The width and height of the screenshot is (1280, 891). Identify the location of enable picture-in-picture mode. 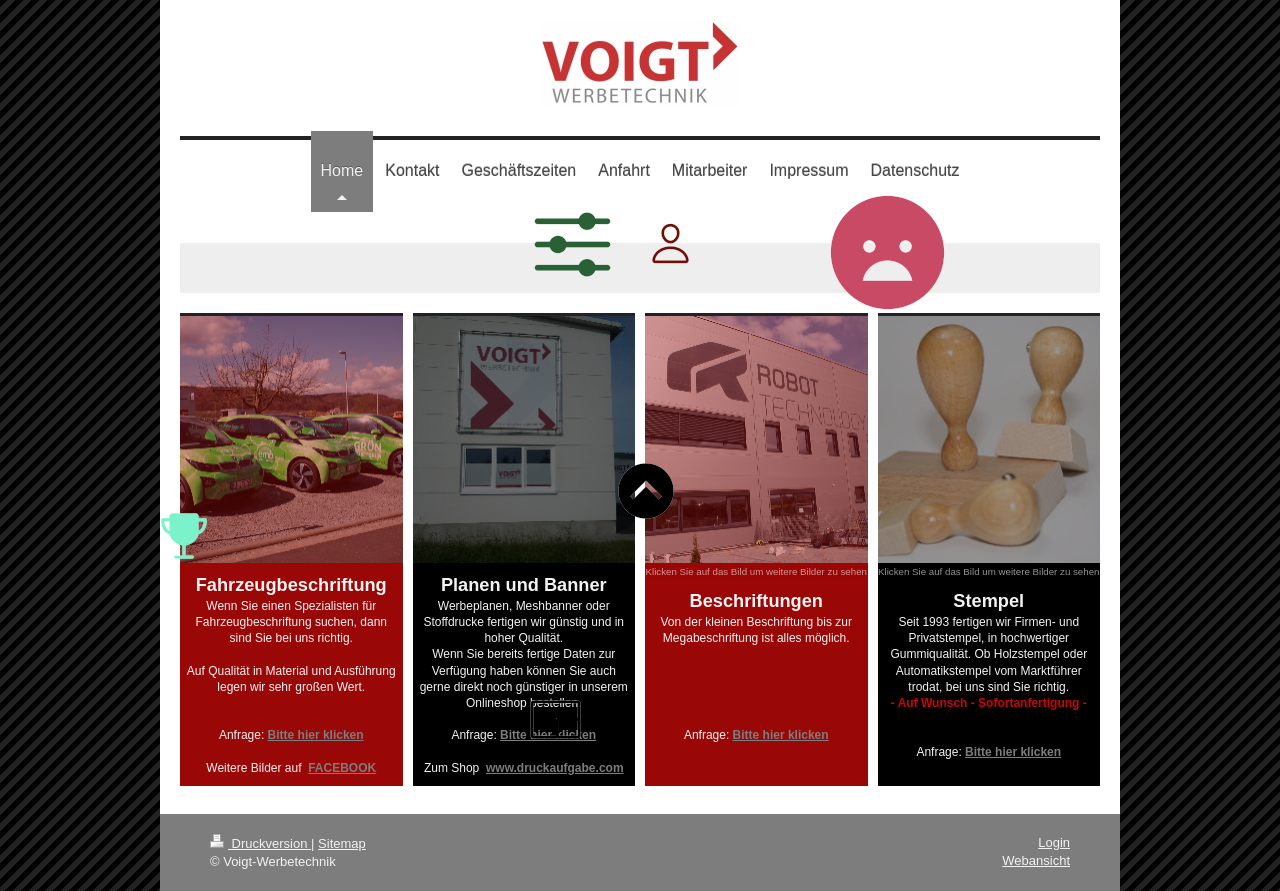
(555, 719).